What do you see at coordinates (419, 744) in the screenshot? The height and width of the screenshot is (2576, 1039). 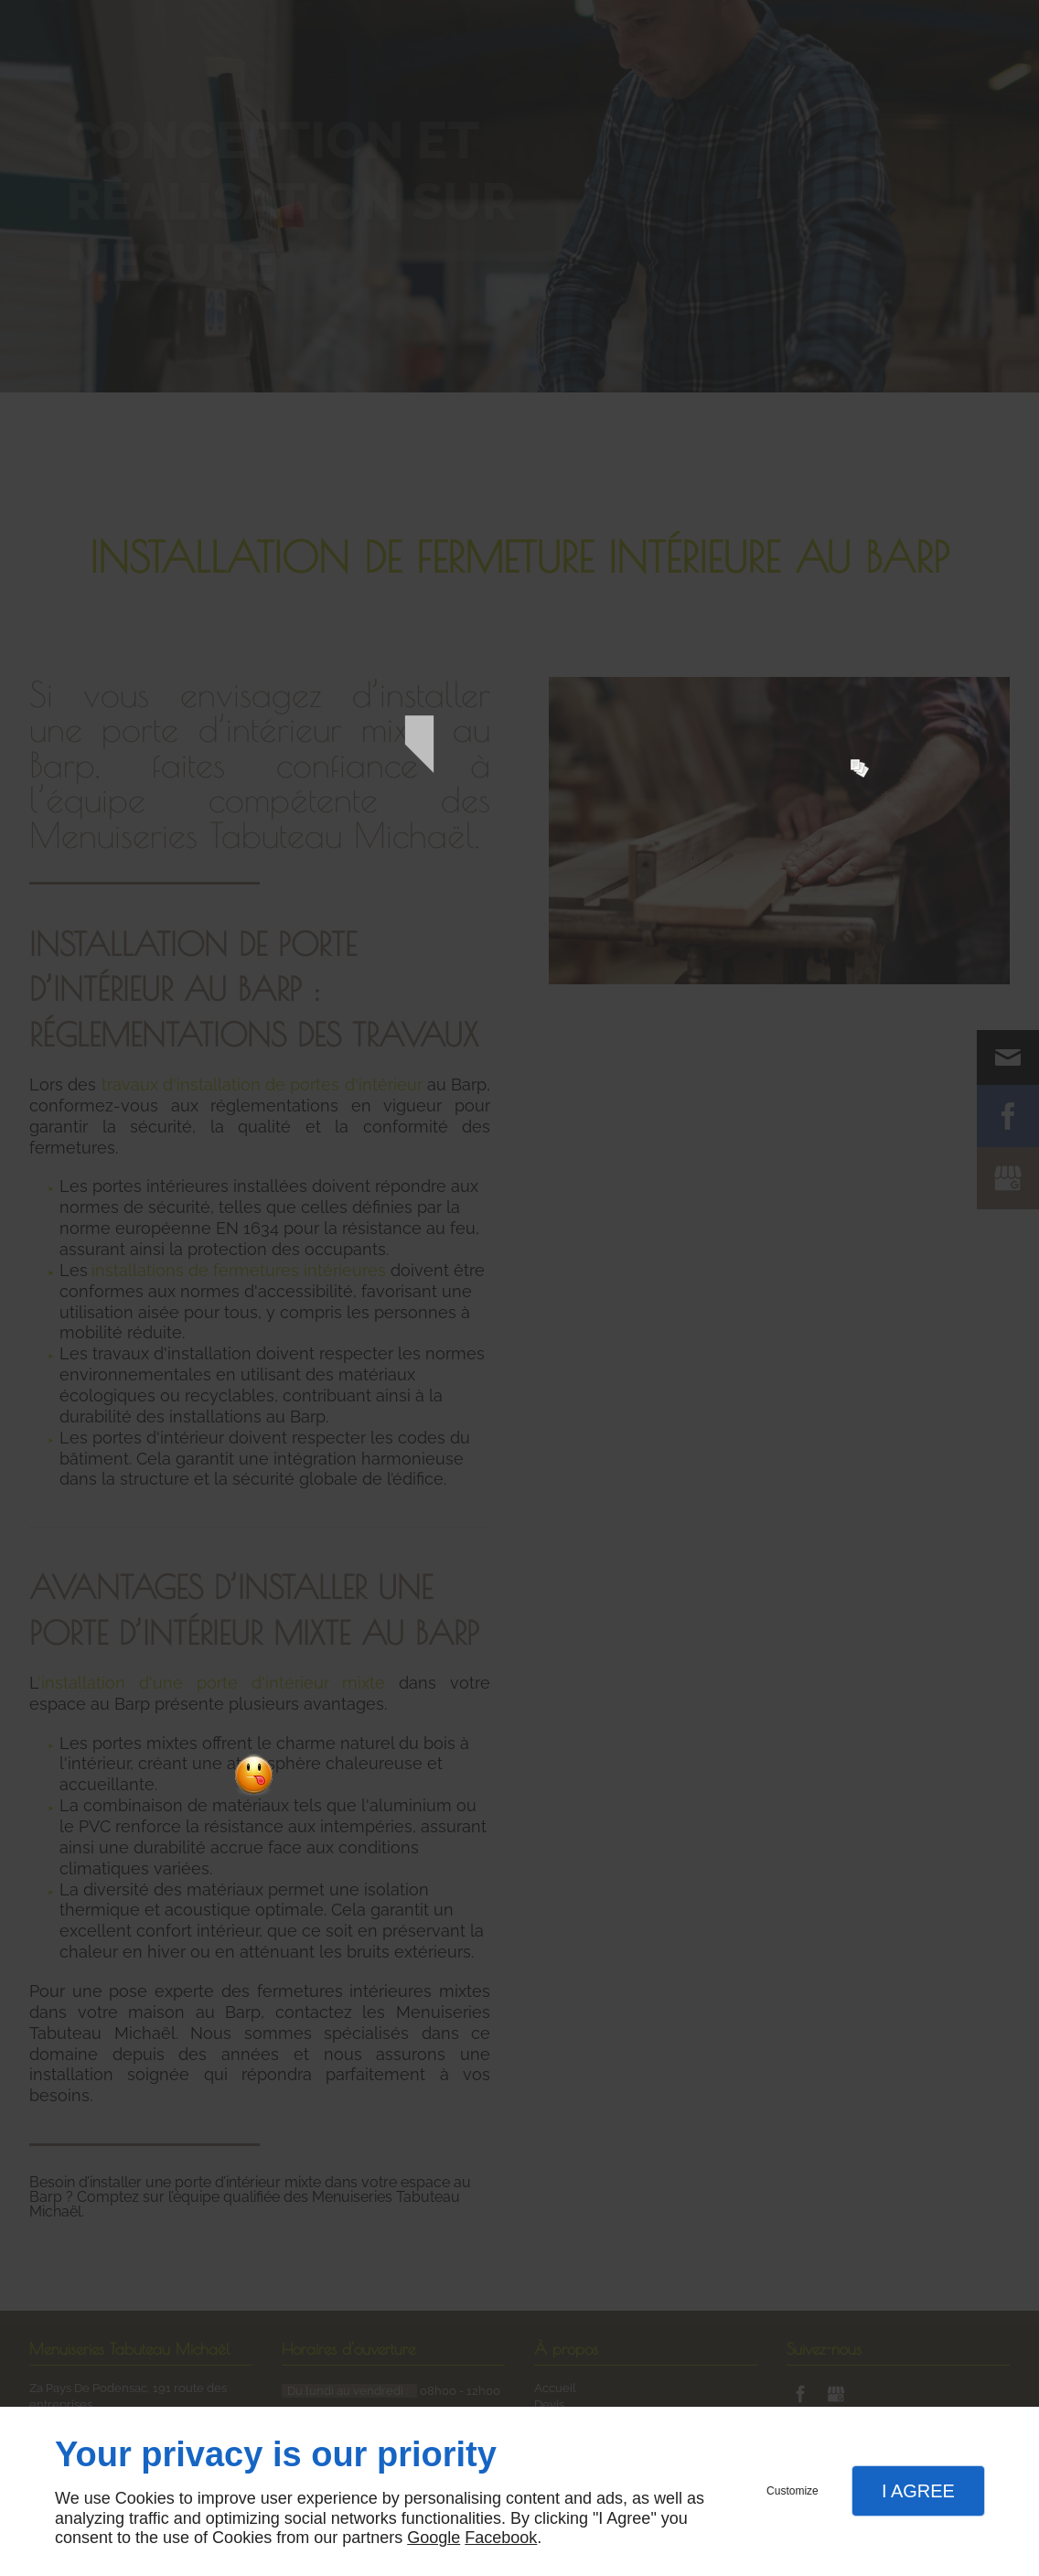 I see `set the starting point of a text selection` at bounding box center [419, 744].